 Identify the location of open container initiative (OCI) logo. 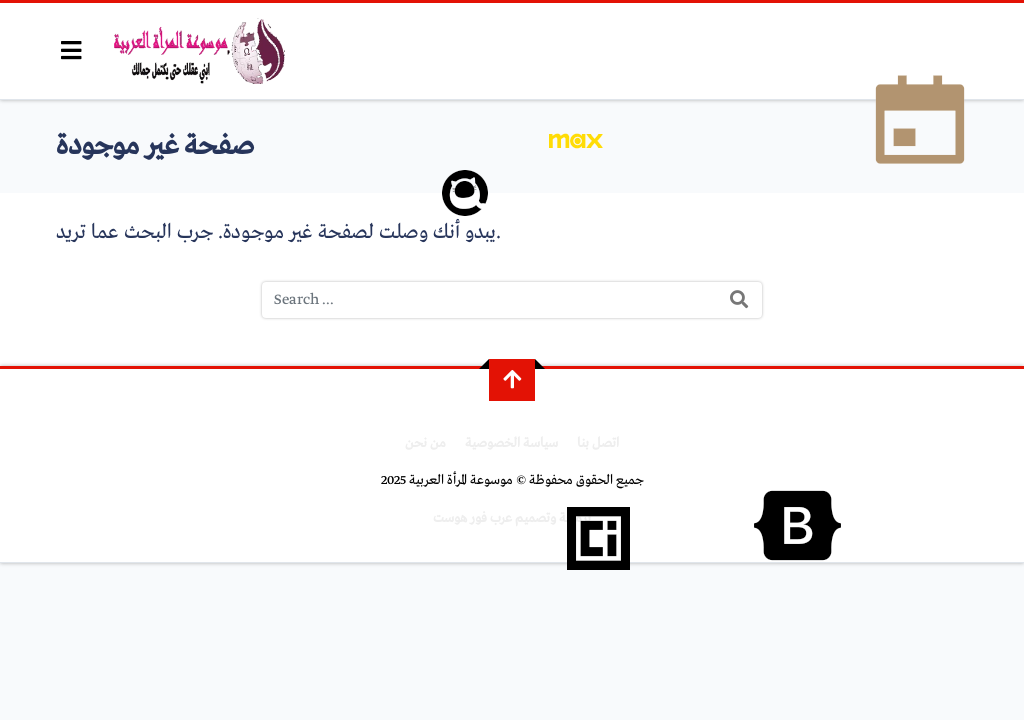
(598, 538).